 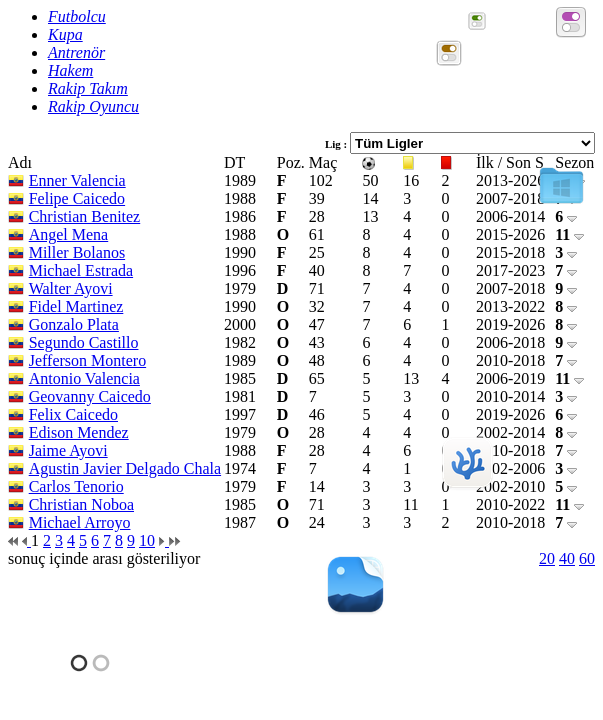 I want to click on connect your flickr account, so click(x=90, y=663).